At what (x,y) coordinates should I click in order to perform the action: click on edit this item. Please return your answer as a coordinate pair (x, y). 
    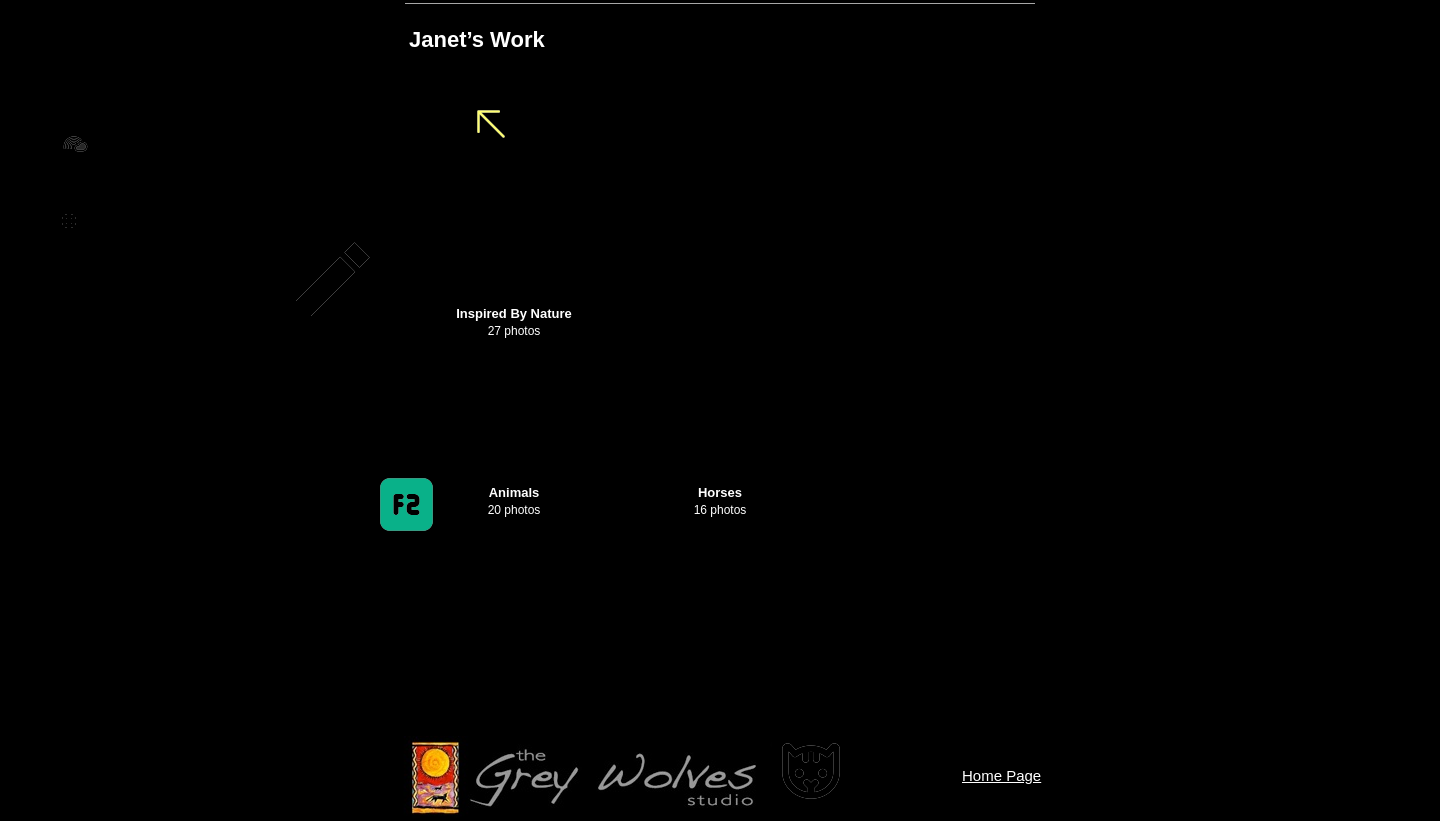
    Looking at the image, I should click on (332, 280).